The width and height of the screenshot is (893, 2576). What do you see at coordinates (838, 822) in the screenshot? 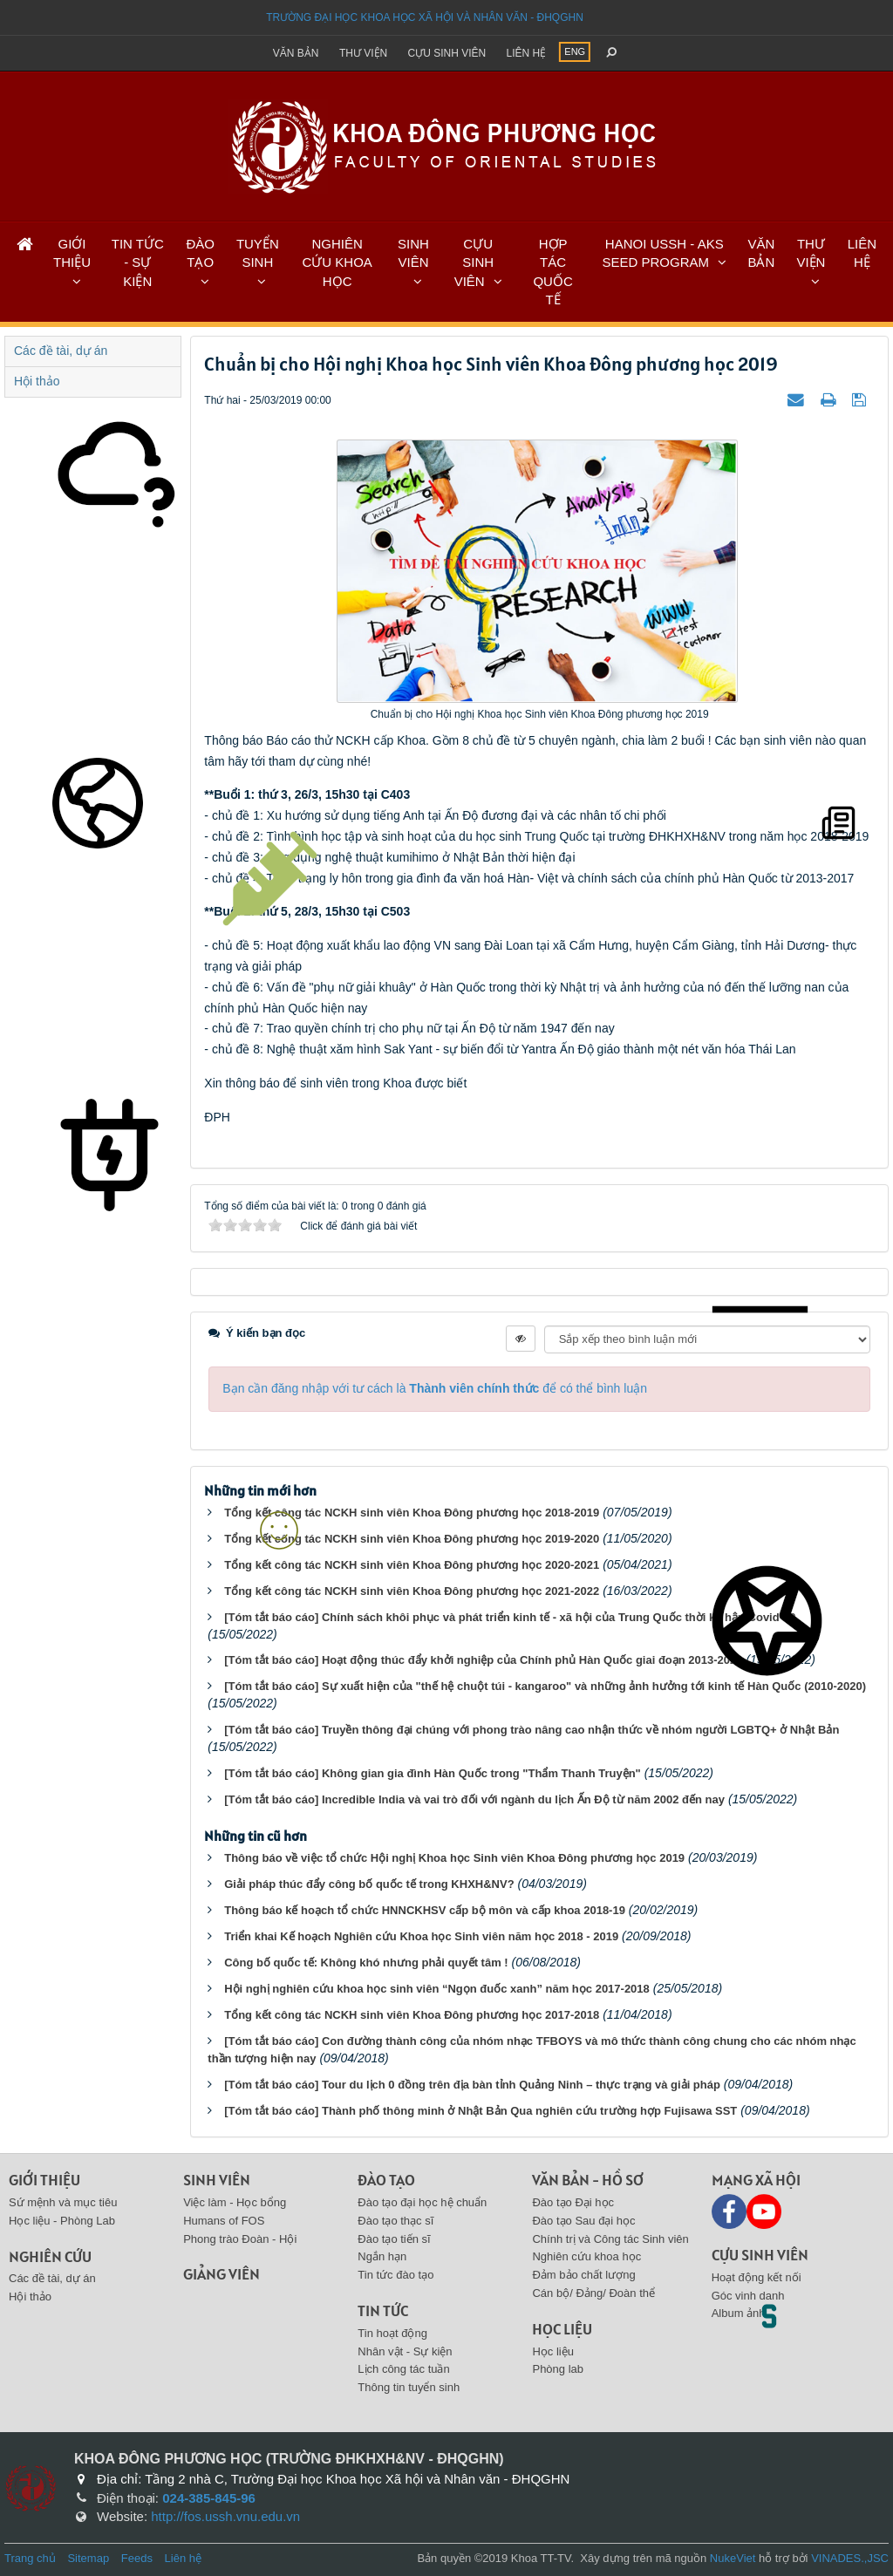
I see `view news articles or updates` at bounding box center [838, 822].